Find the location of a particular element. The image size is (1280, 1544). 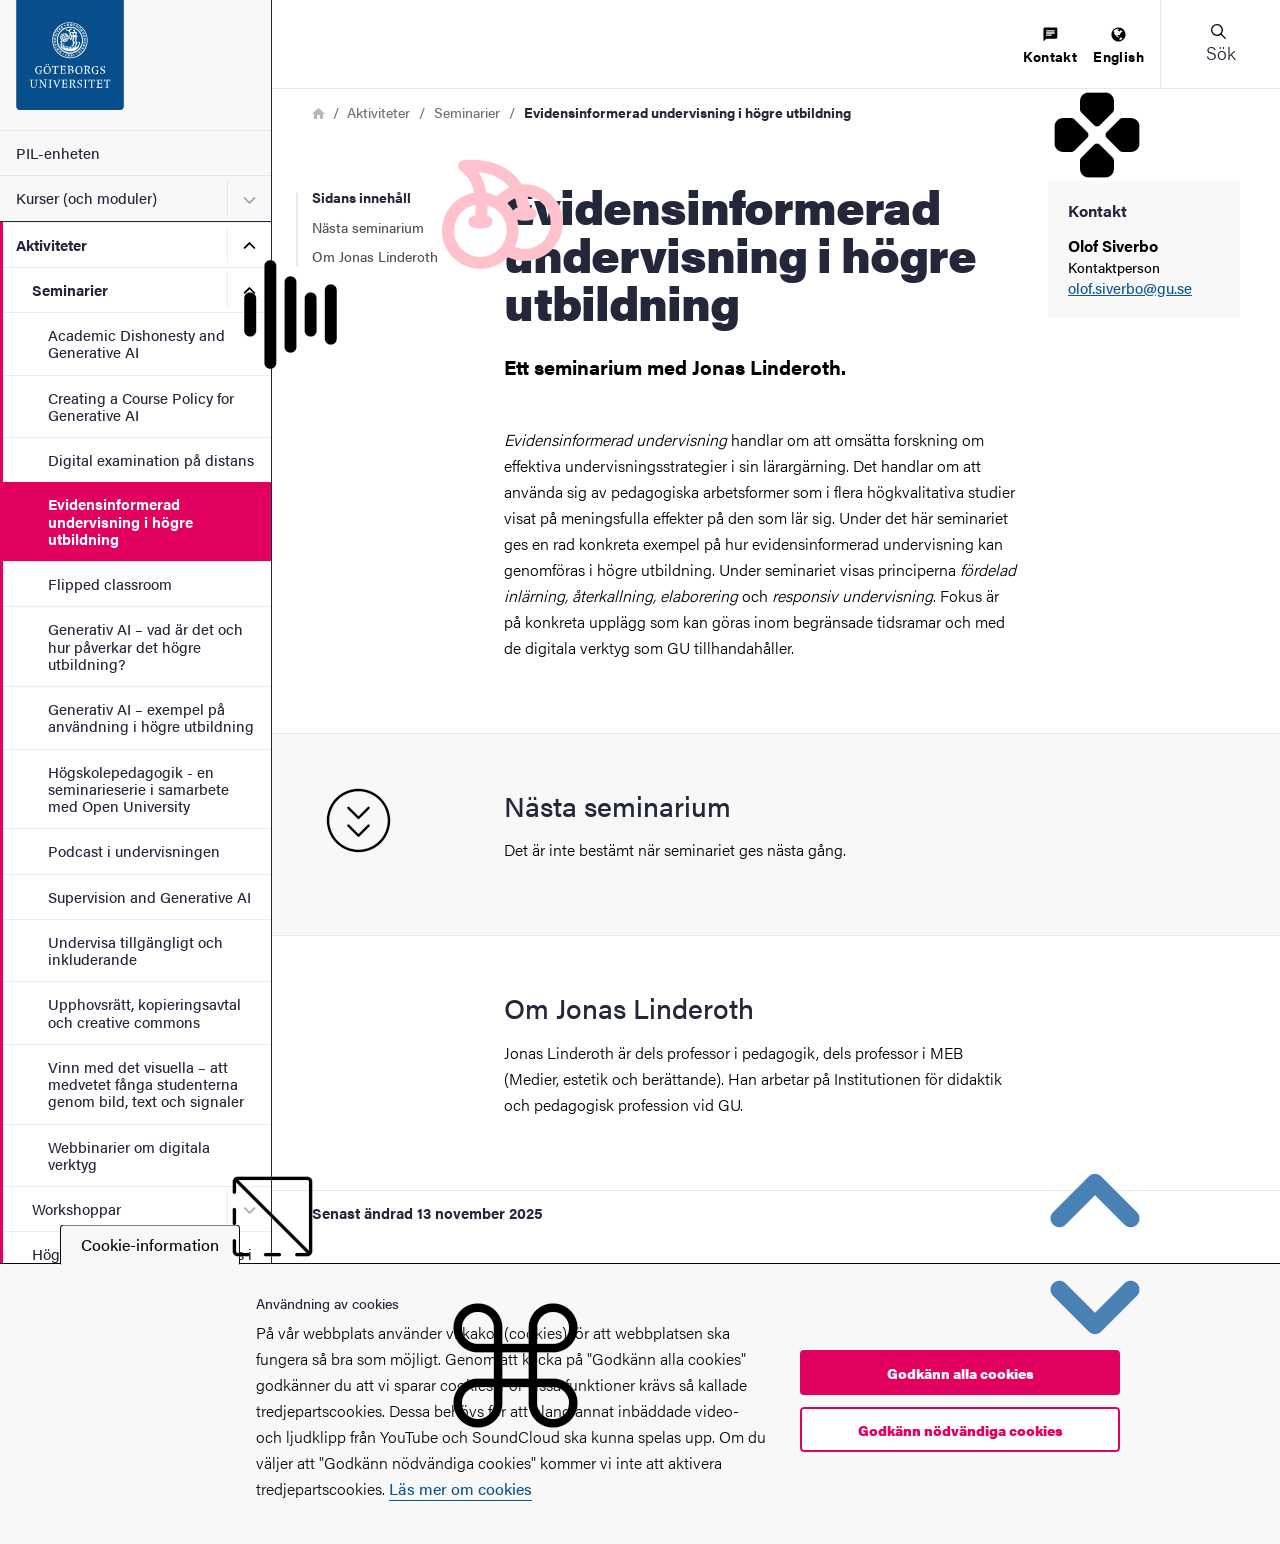

indicates fruit or produce category is located at coordinates (500, 214).